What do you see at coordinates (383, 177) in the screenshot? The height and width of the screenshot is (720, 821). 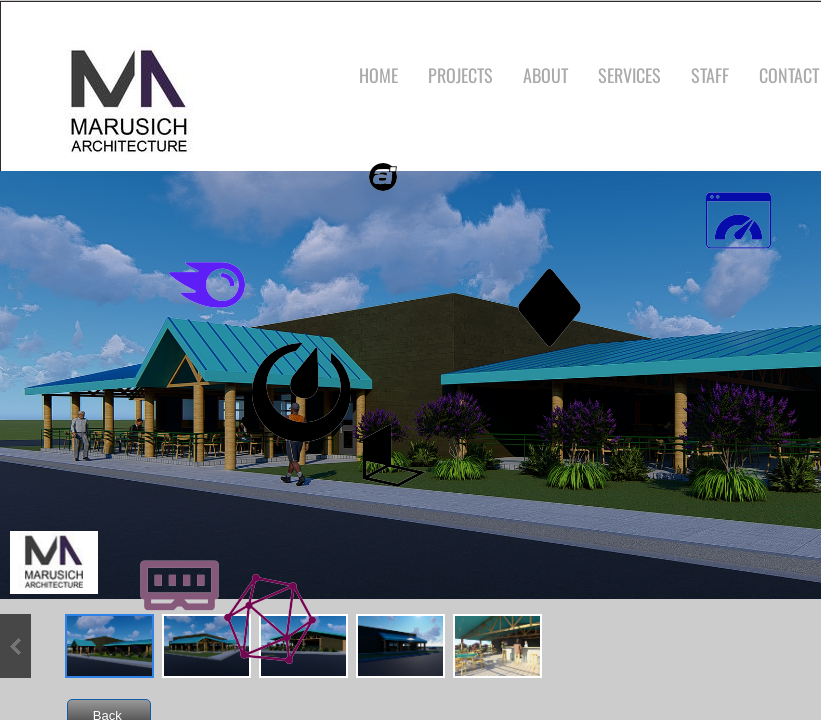 I see `anime.js library logo` at bounding box center [383, 177].